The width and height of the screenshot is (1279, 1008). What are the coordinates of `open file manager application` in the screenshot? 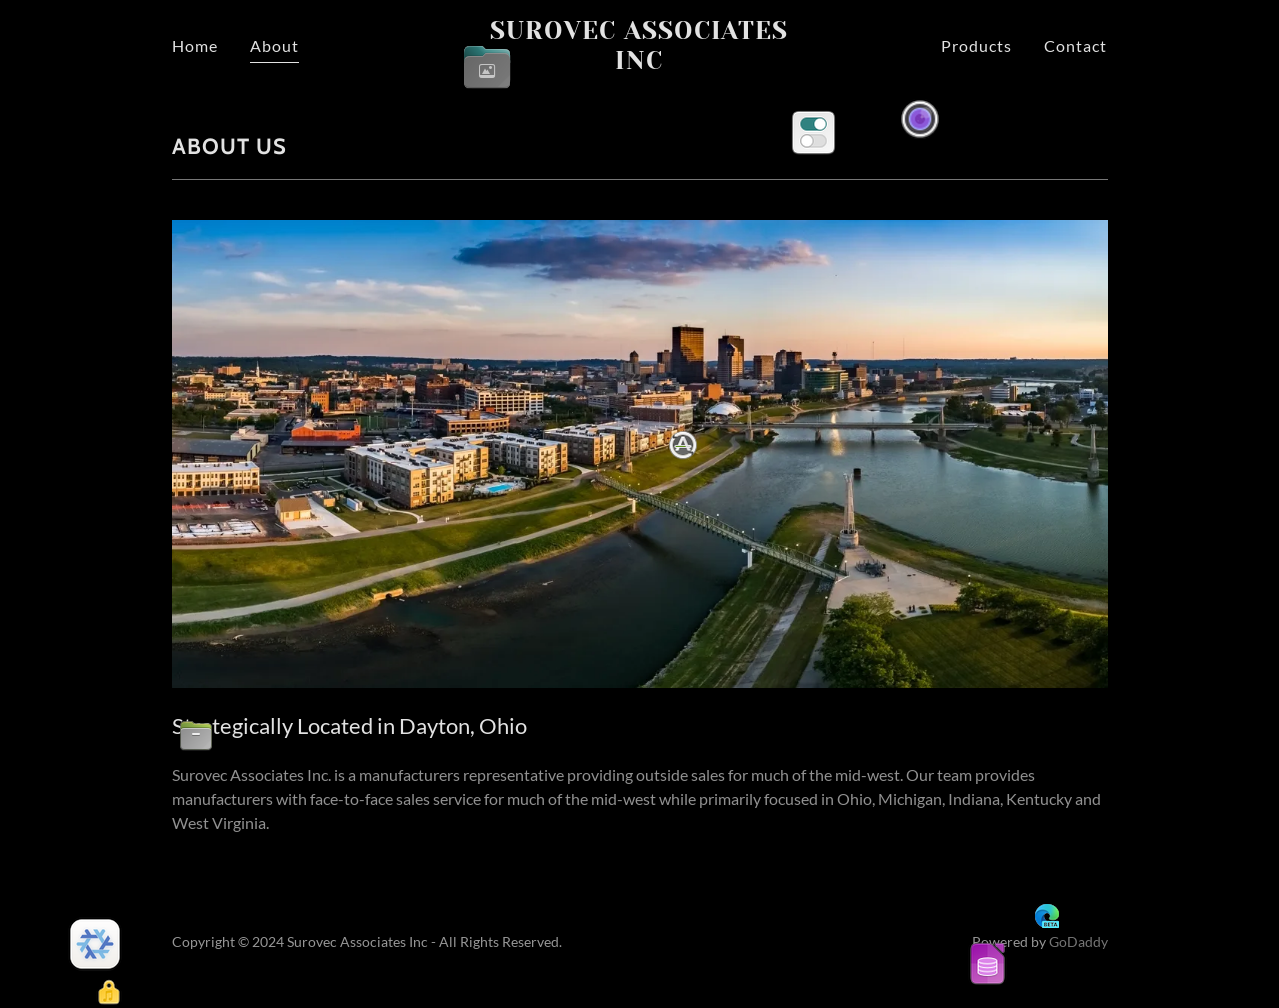 It's located at (196, 735).